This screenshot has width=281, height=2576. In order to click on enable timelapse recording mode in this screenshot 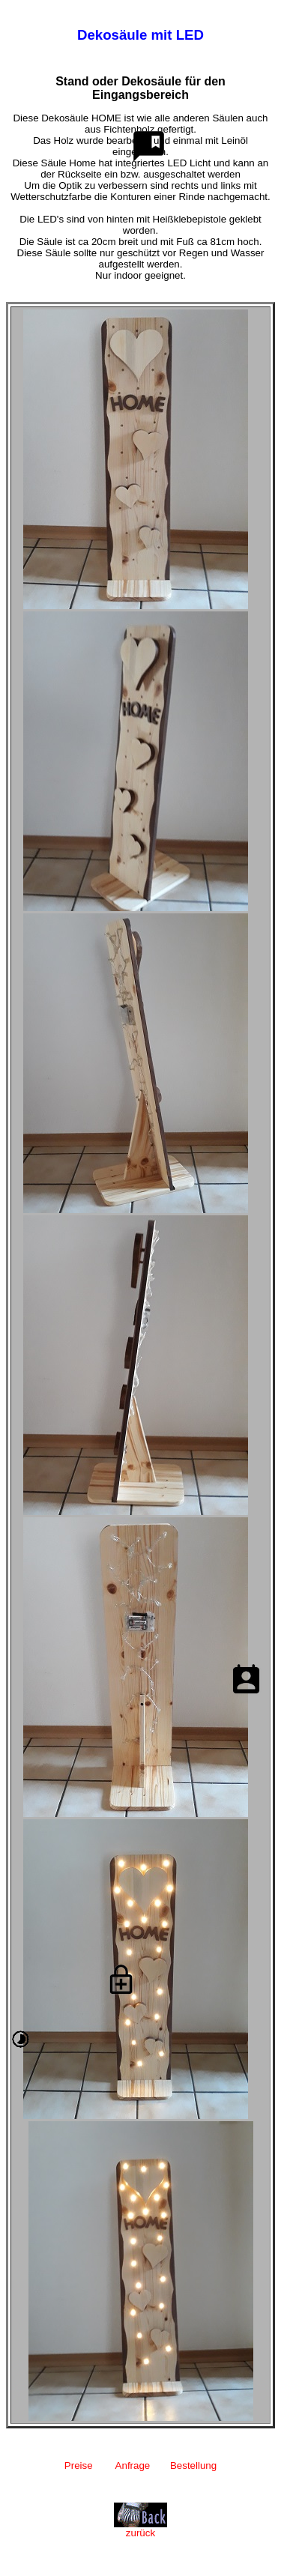, I will do `click(20, 2039)`.